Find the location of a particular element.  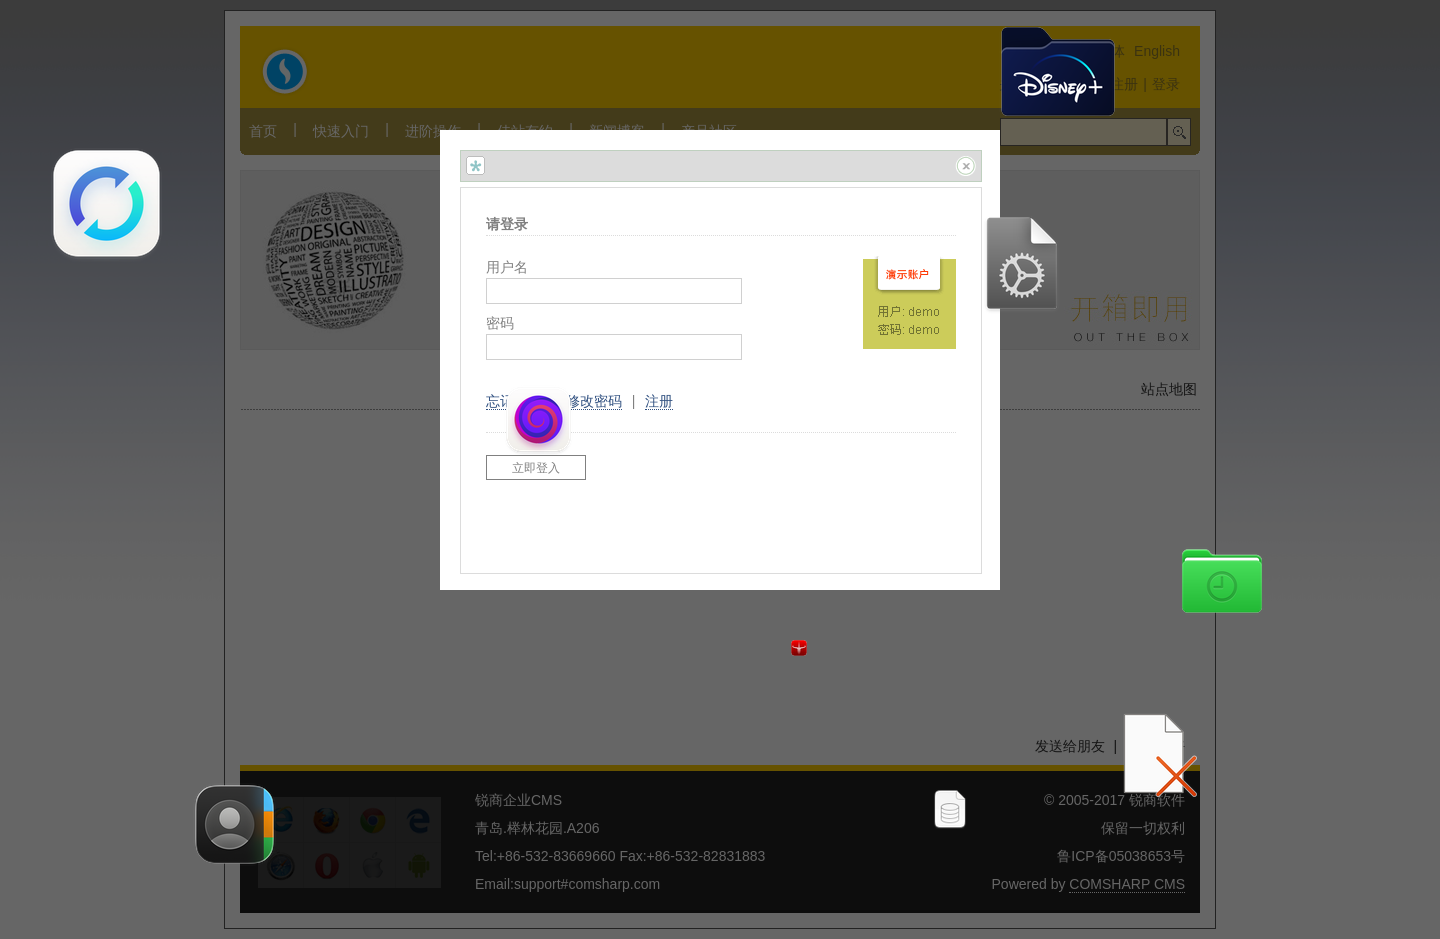

refresh or reload the current app is located at coordinates (106, 203).